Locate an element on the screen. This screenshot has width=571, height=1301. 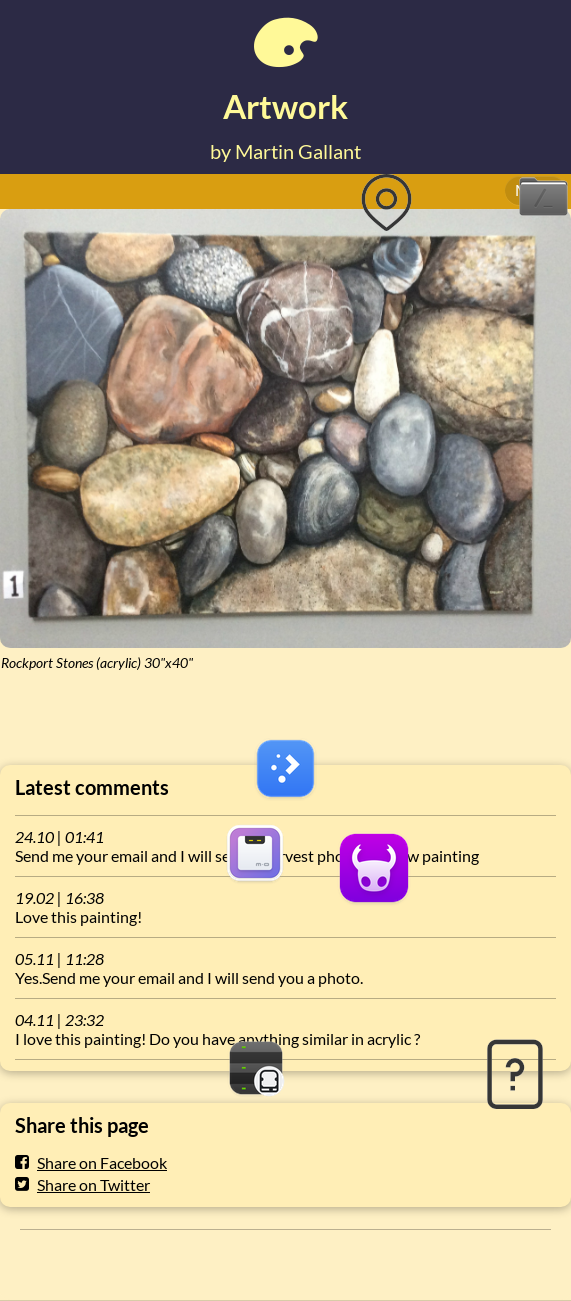
access location settings is located at coordinates (386, 202).